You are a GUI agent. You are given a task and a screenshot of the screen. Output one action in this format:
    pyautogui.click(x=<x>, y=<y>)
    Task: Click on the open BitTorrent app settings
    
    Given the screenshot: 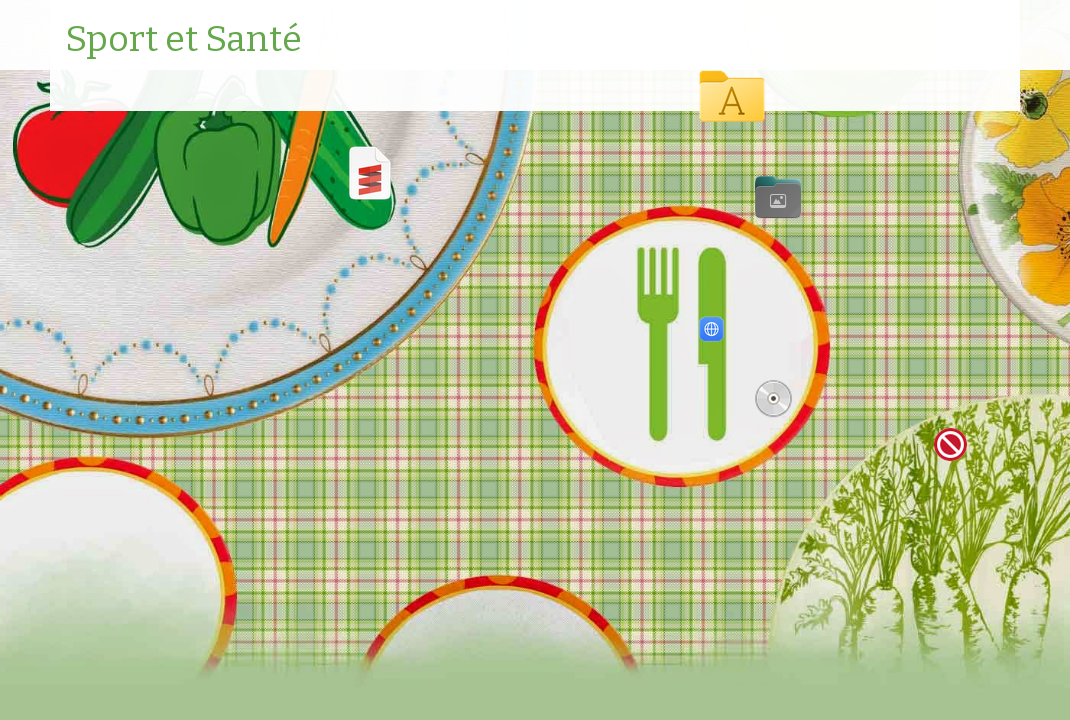 What is the action you would take?
    pyautogui.click(x=711, y=329)
    